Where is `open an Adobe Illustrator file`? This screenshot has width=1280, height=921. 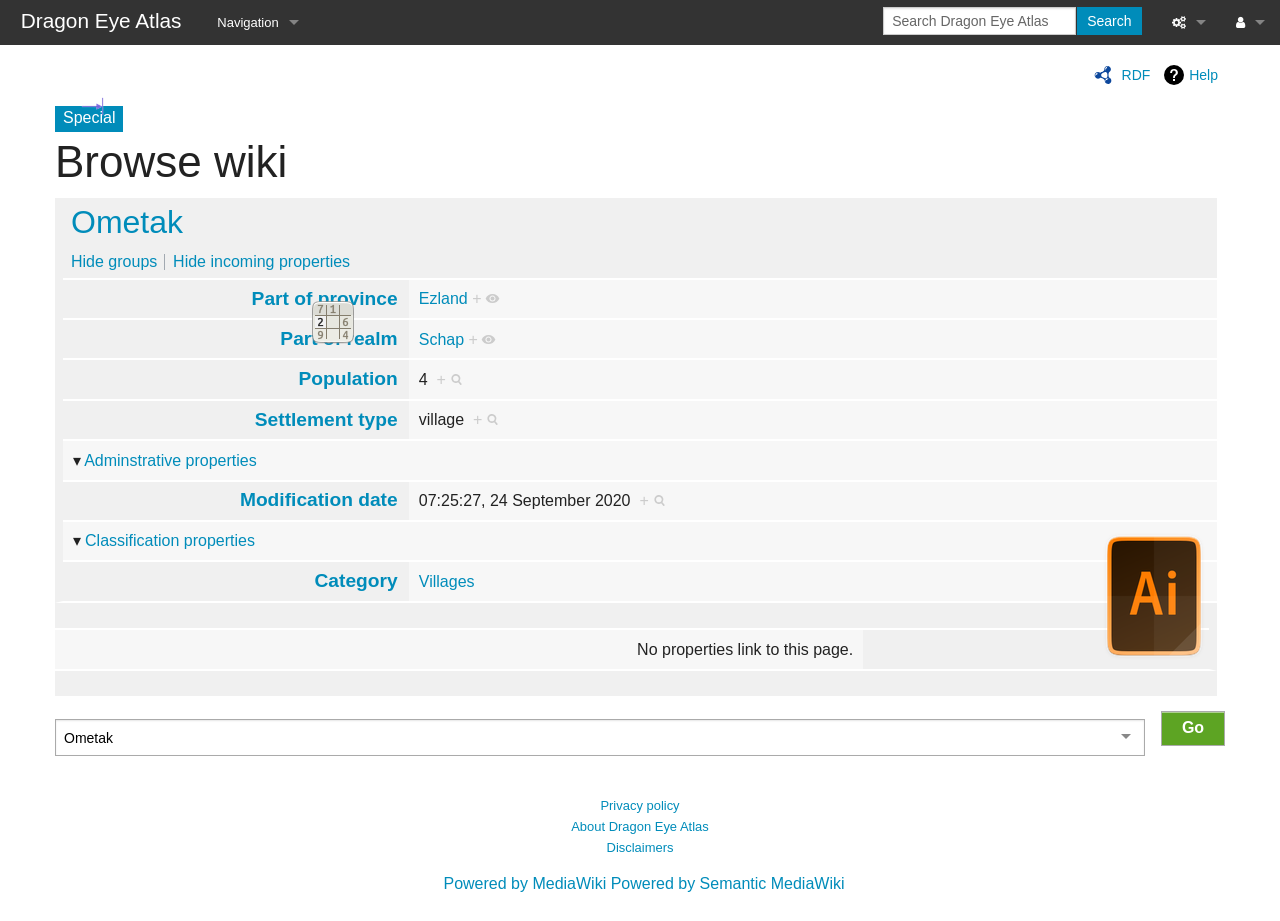
open an Adobe Illustrator file is located at coordinates (1154, 596).